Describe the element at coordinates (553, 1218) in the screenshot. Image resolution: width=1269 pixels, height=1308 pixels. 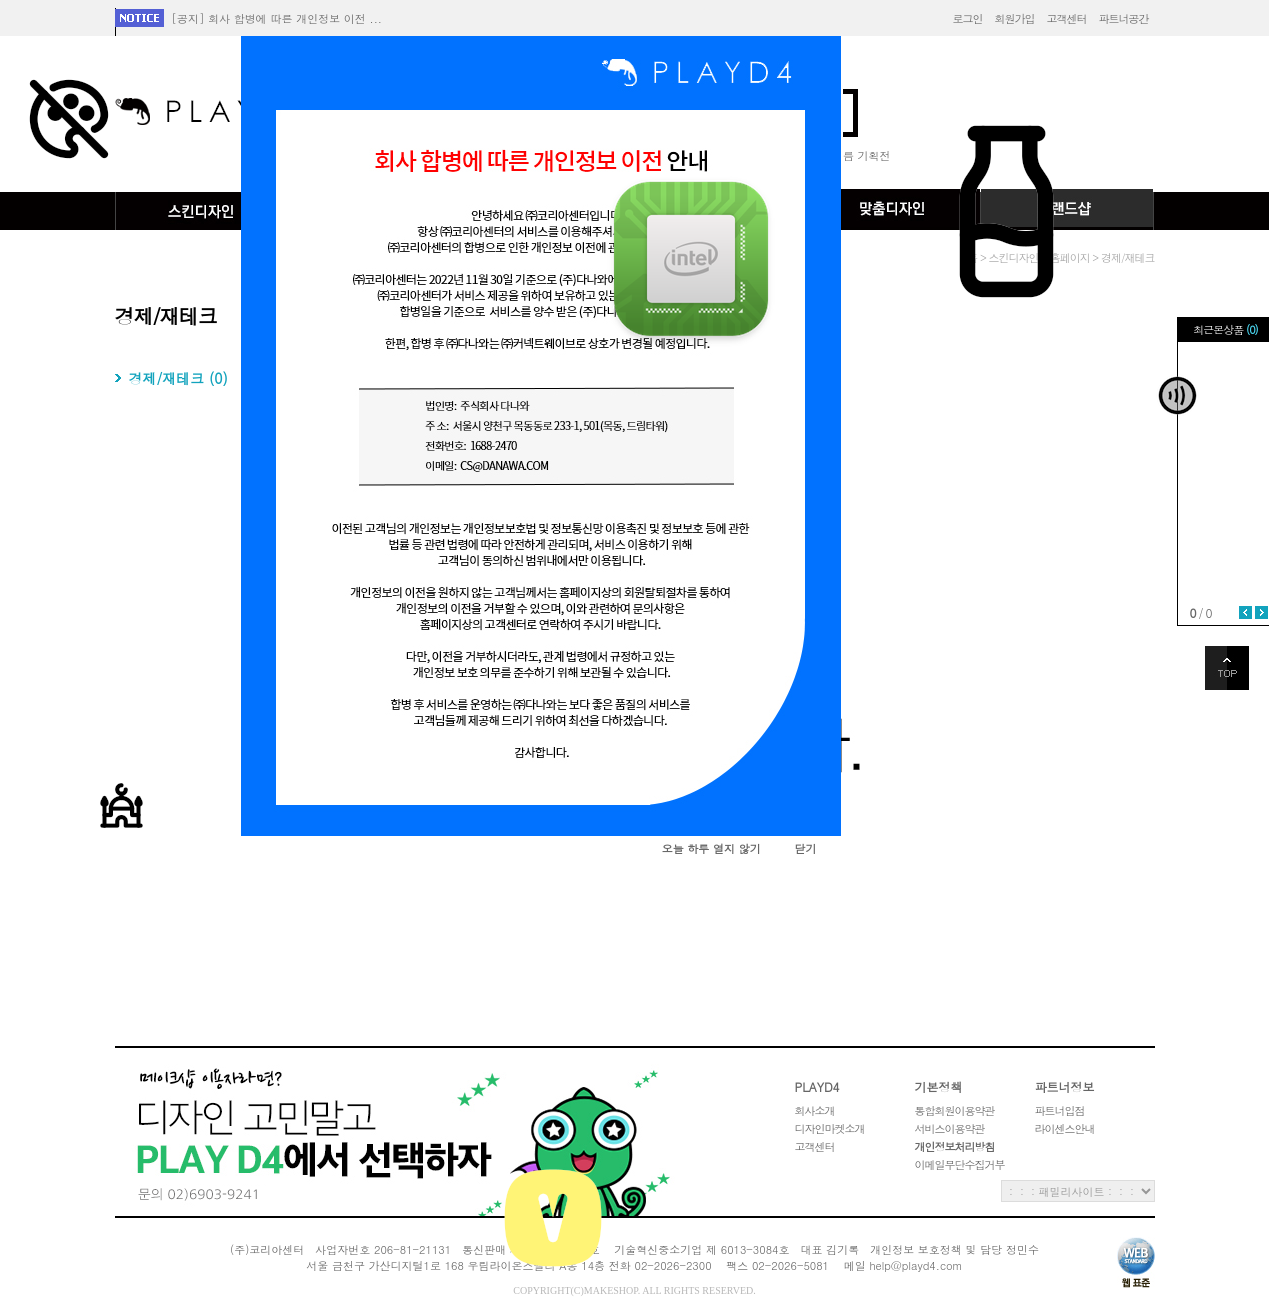
I see `indicates a verified status or badge` at that location.